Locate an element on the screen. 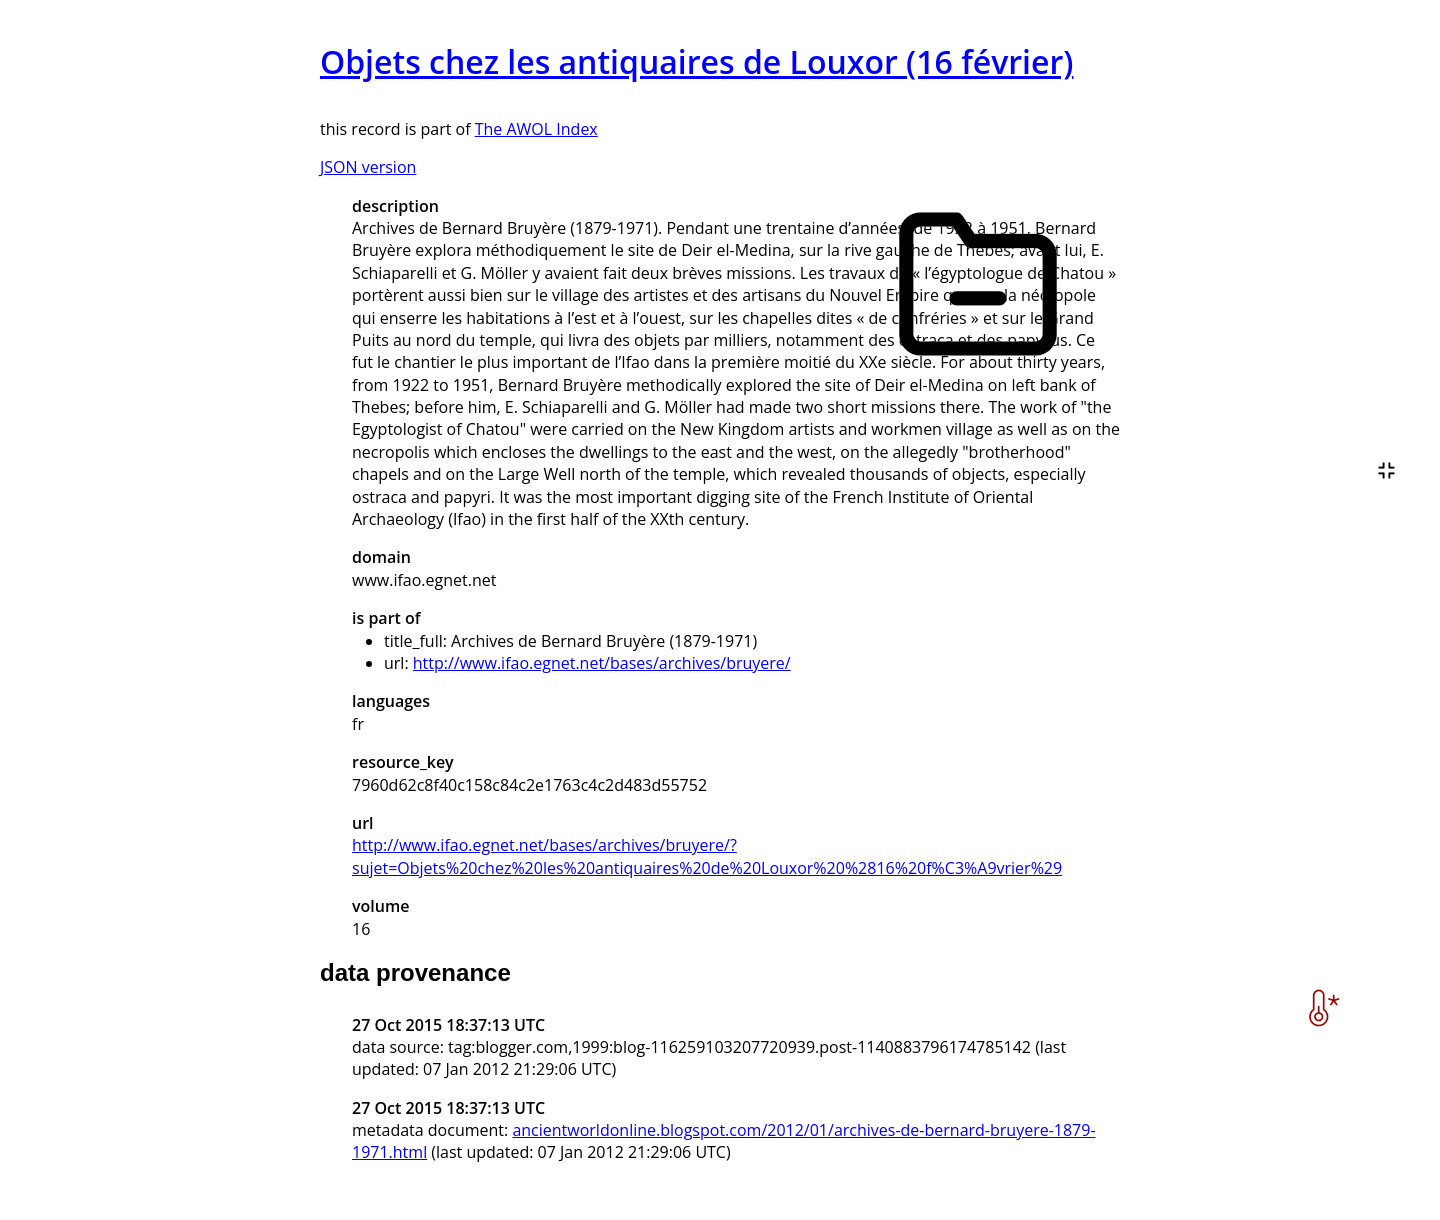  remove a folder is located at coordinates (978, 284).